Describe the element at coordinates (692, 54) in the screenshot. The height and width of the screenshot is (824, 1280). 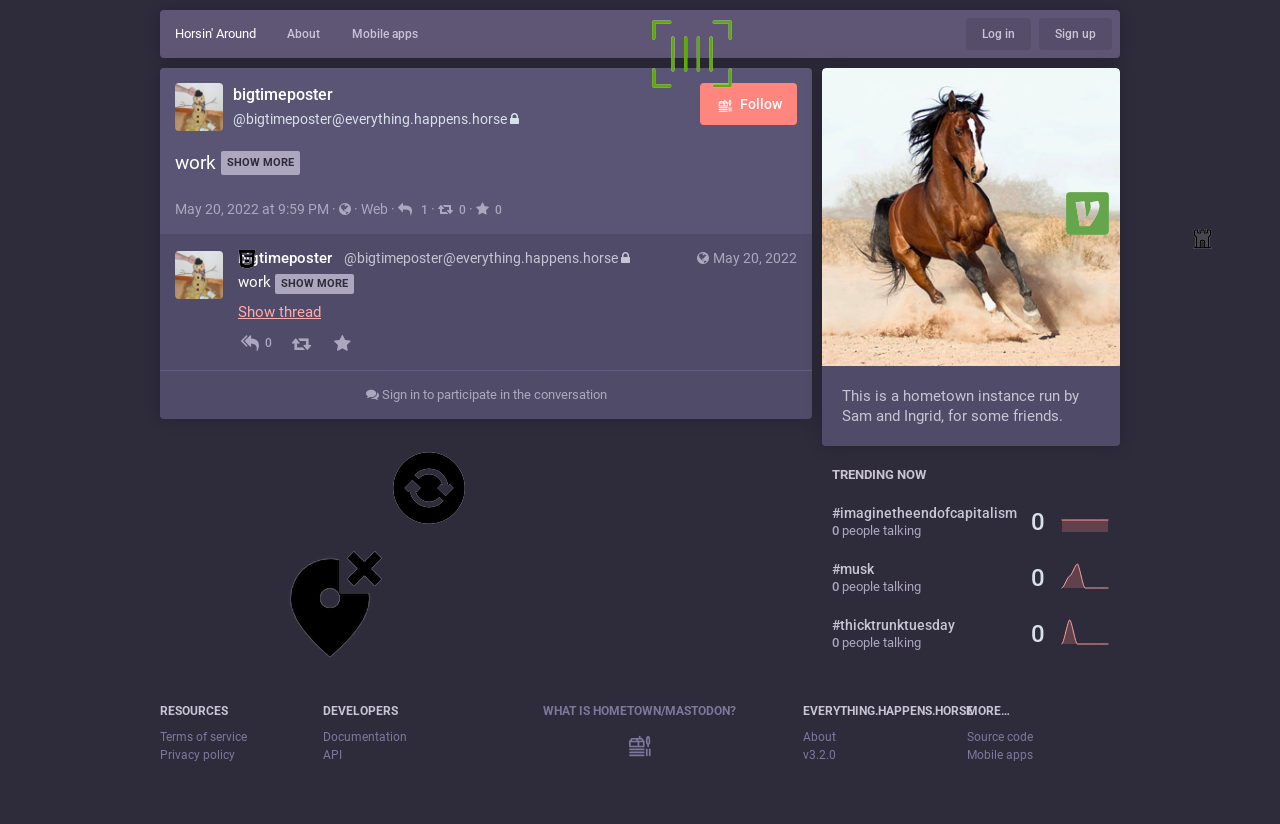
I see `scan a barcode` at that location.